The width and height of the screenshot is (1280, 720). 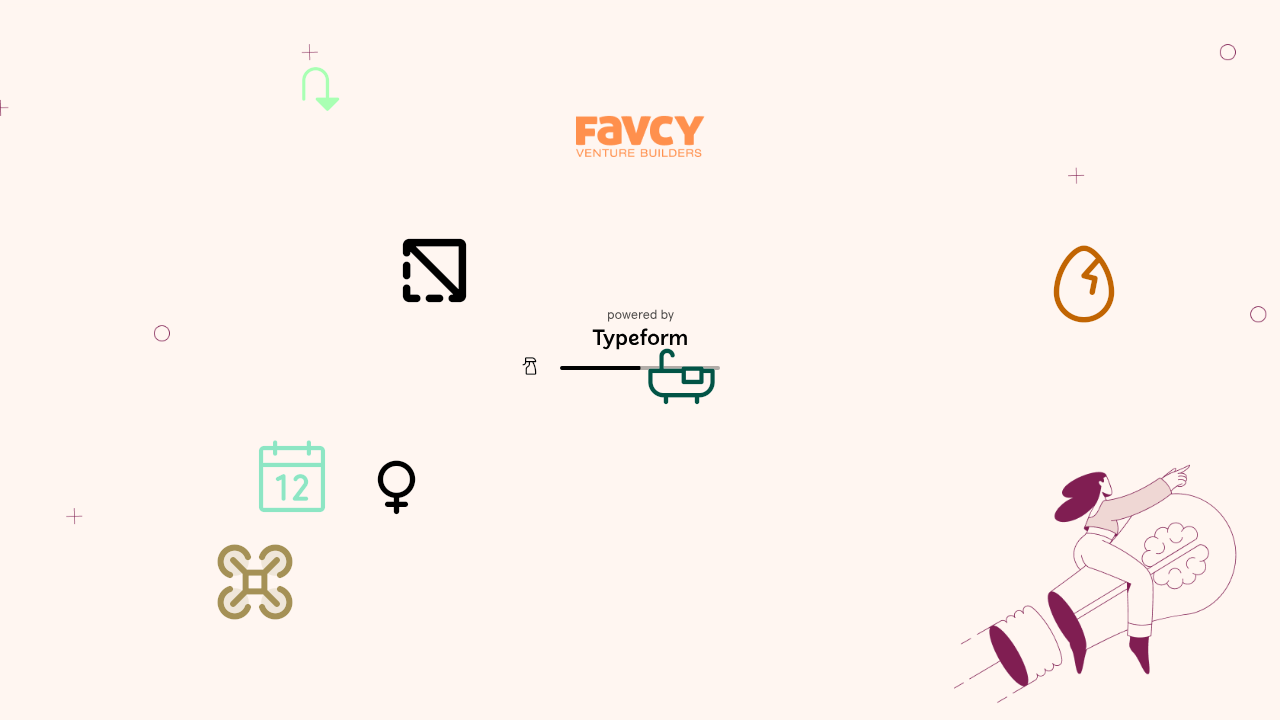 I want to click on access cleaning or household tools, so click(x=530, y=366).